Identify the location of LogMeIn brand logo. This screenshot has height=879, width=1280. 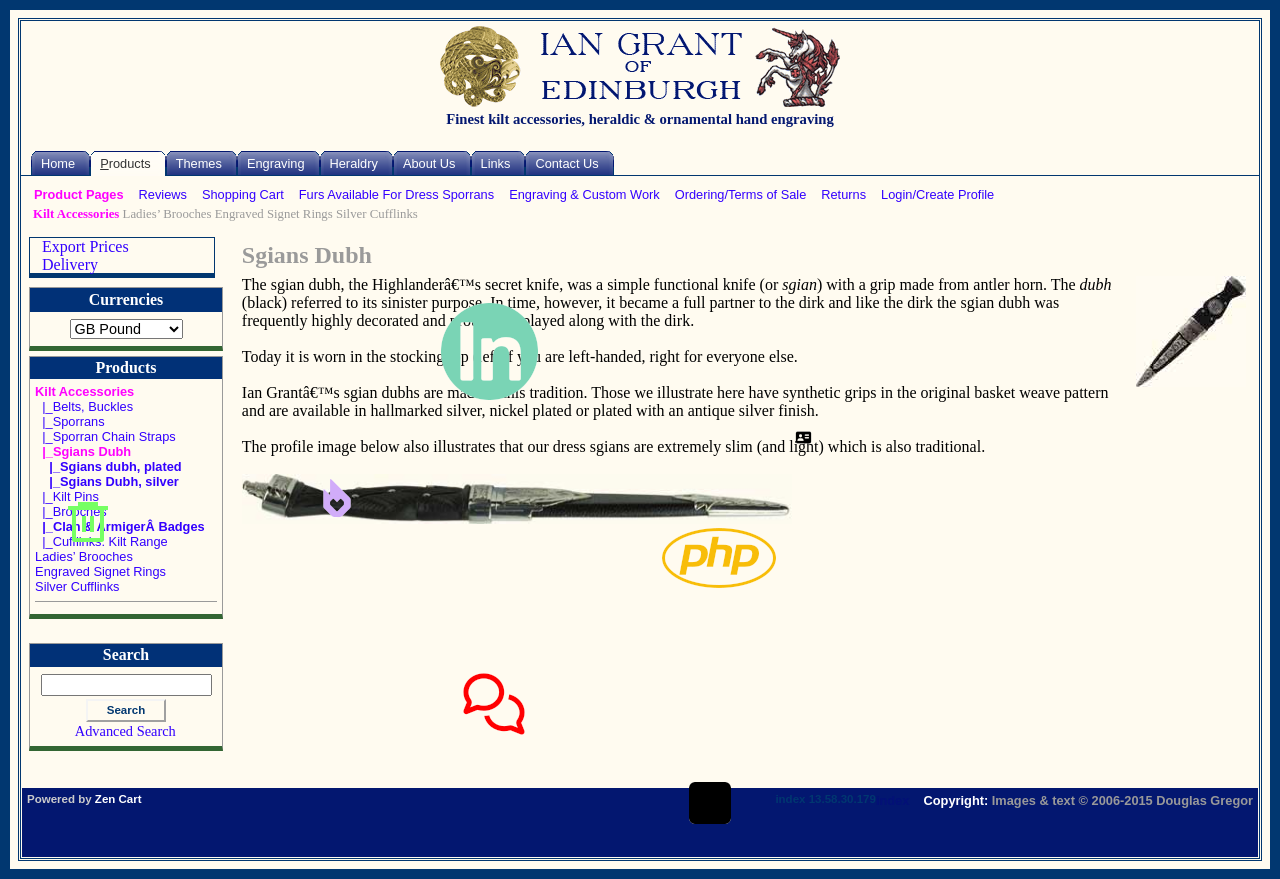
(489, 351).